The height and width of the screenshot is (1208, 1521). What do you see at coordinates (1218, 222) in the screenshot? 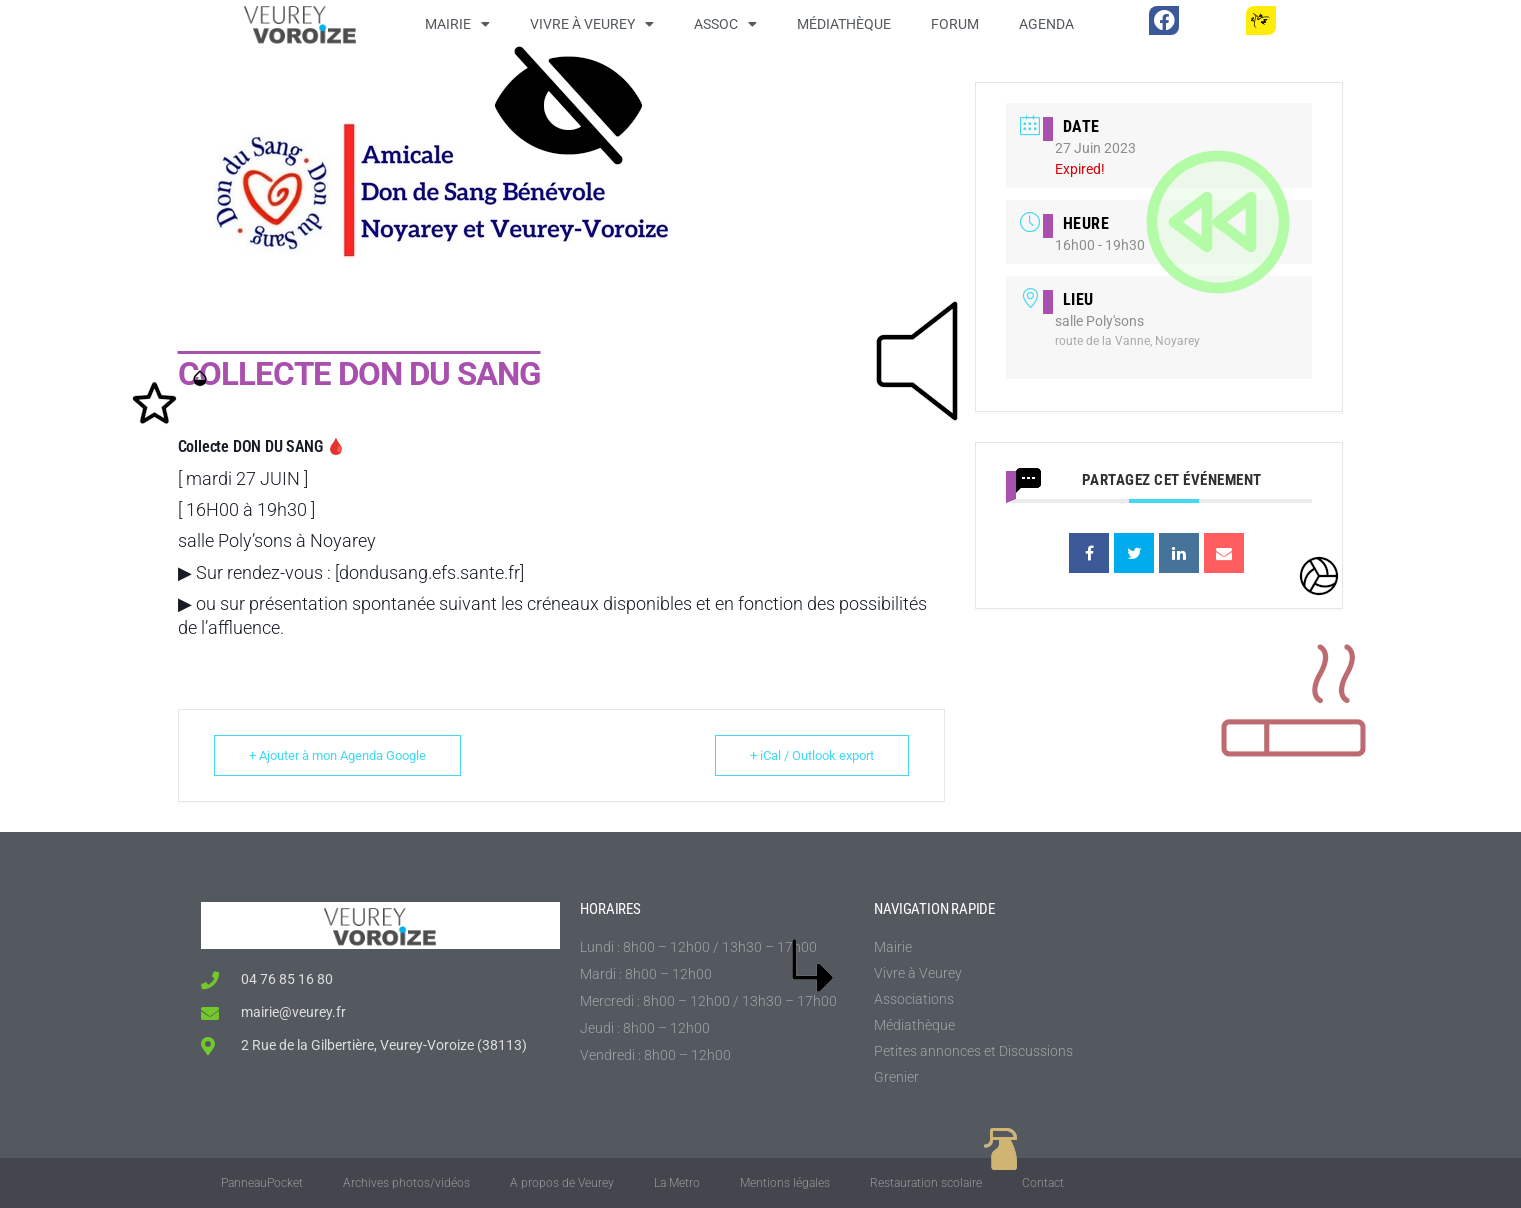
I see `rewind or skip backward in media playback` at bounding box center [1218, 222].